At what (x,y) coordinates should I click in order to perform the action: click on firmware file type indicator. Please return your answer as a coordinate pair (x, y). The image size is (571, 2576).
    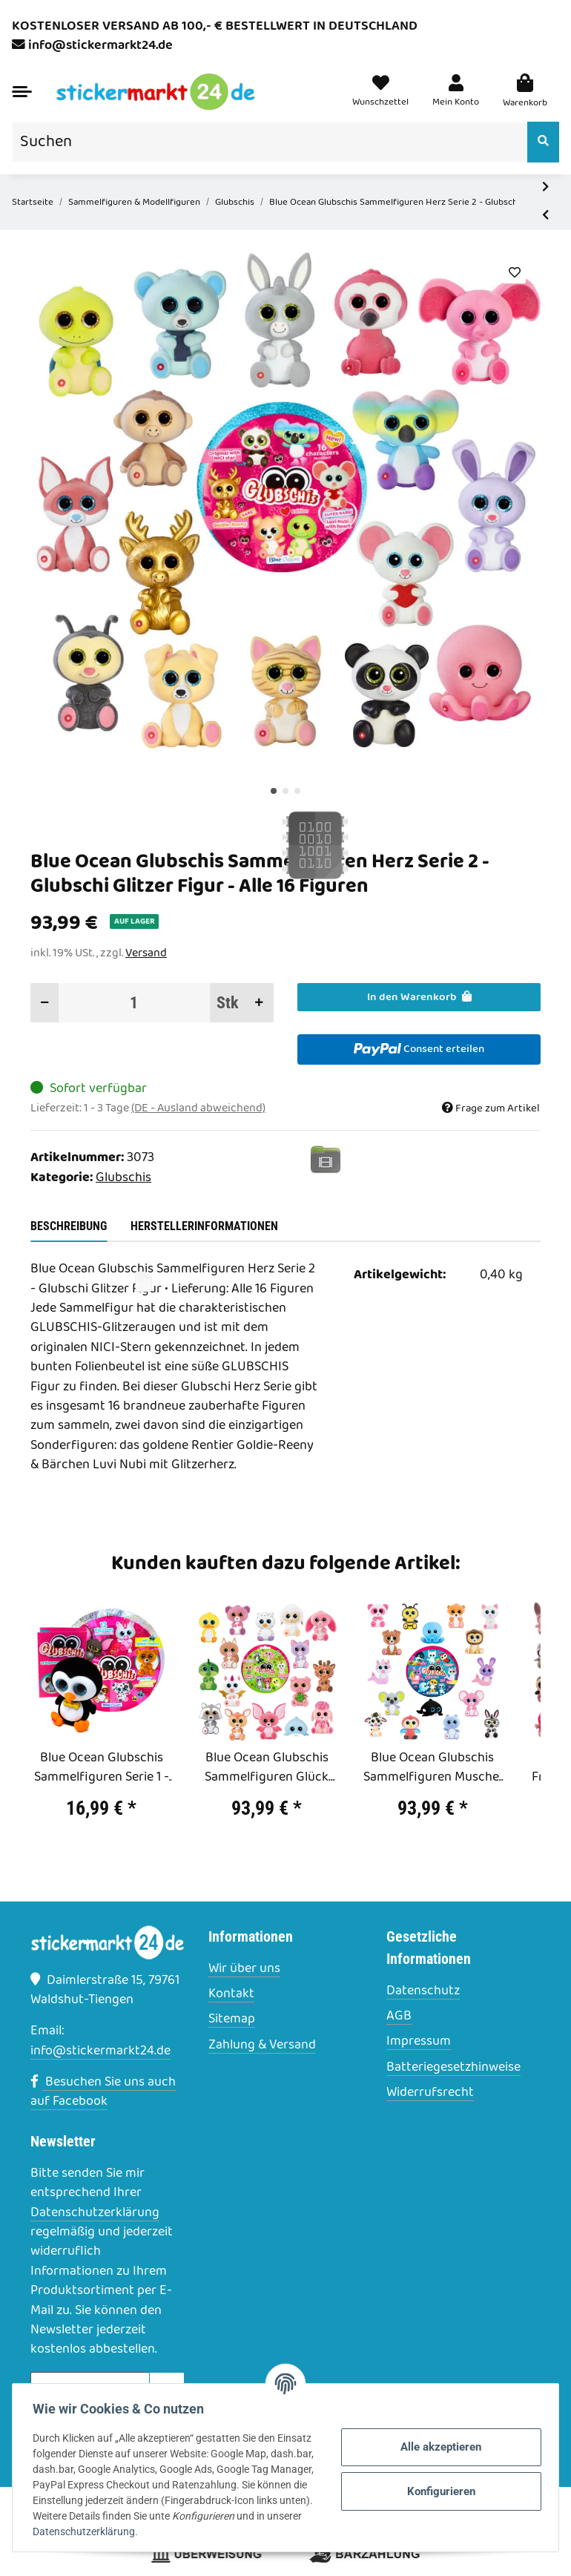
    Looking at the image, I should click on (315, 845).